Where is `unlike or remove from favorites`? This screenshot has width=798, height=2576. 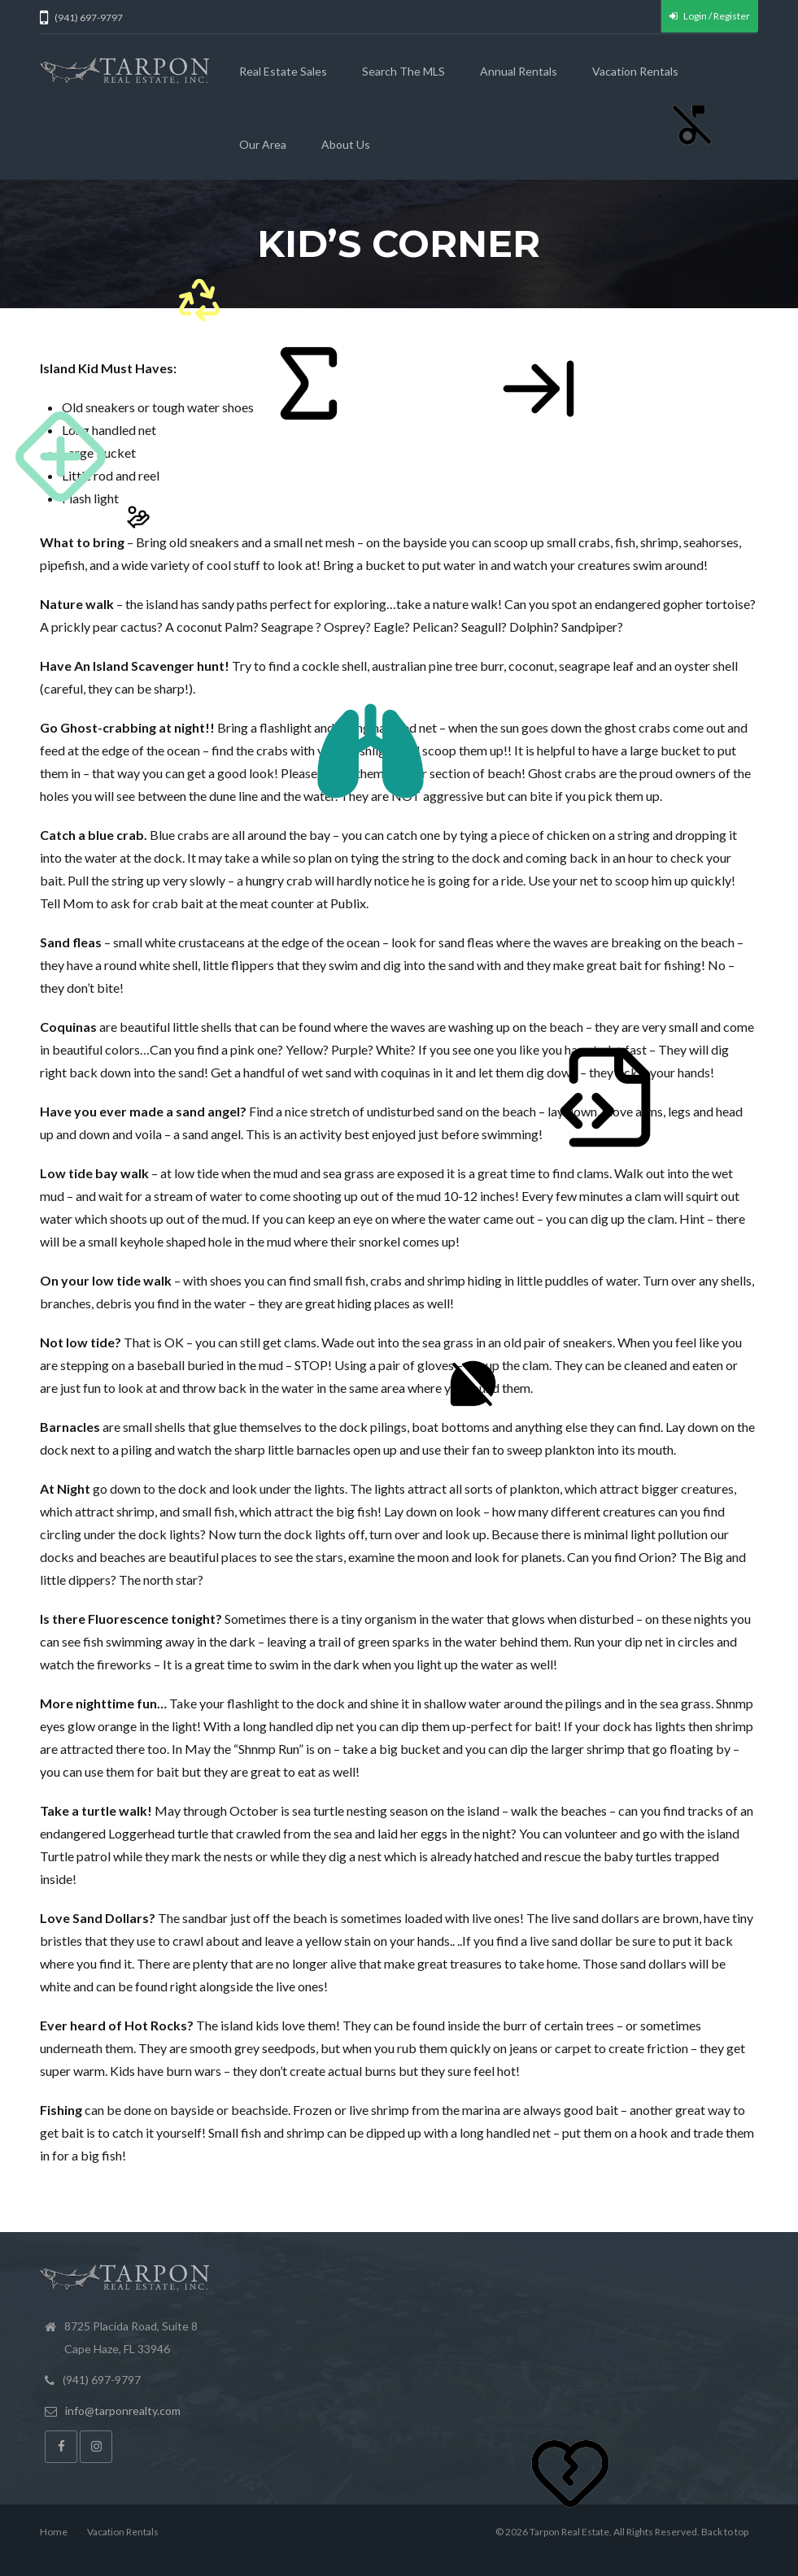
unlike or remove from favorites is located at coordinates (570, 2472).